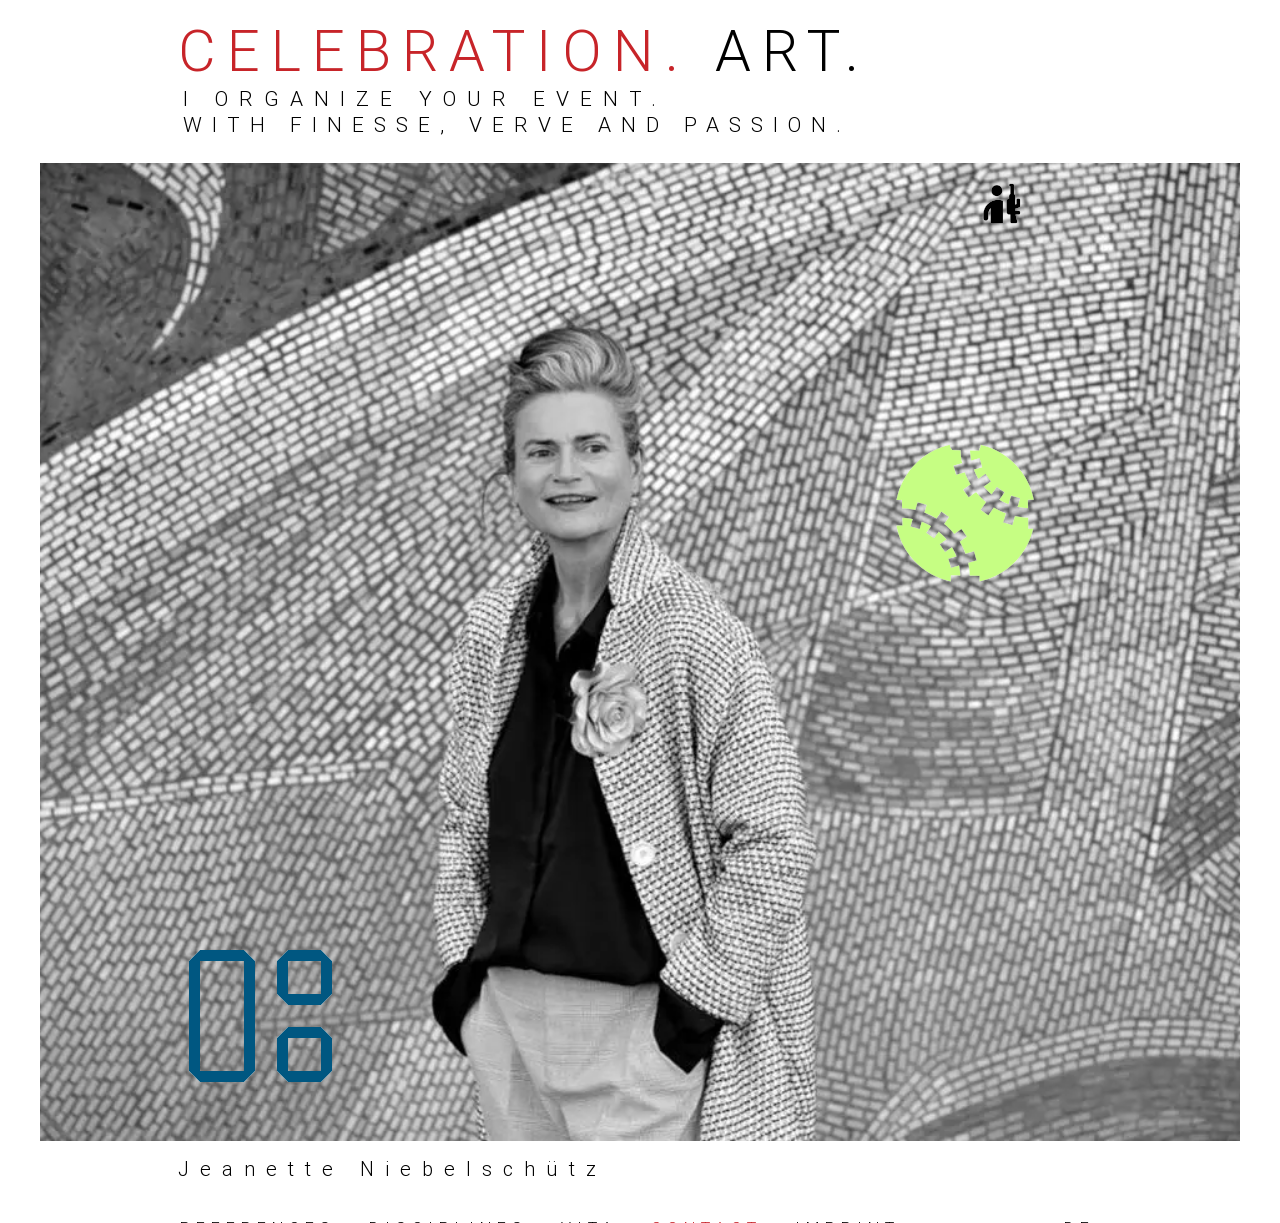  Describe the element at coordinates (1000, 203) in the screenshot. I see `indicates military or armed personnel` at that location.